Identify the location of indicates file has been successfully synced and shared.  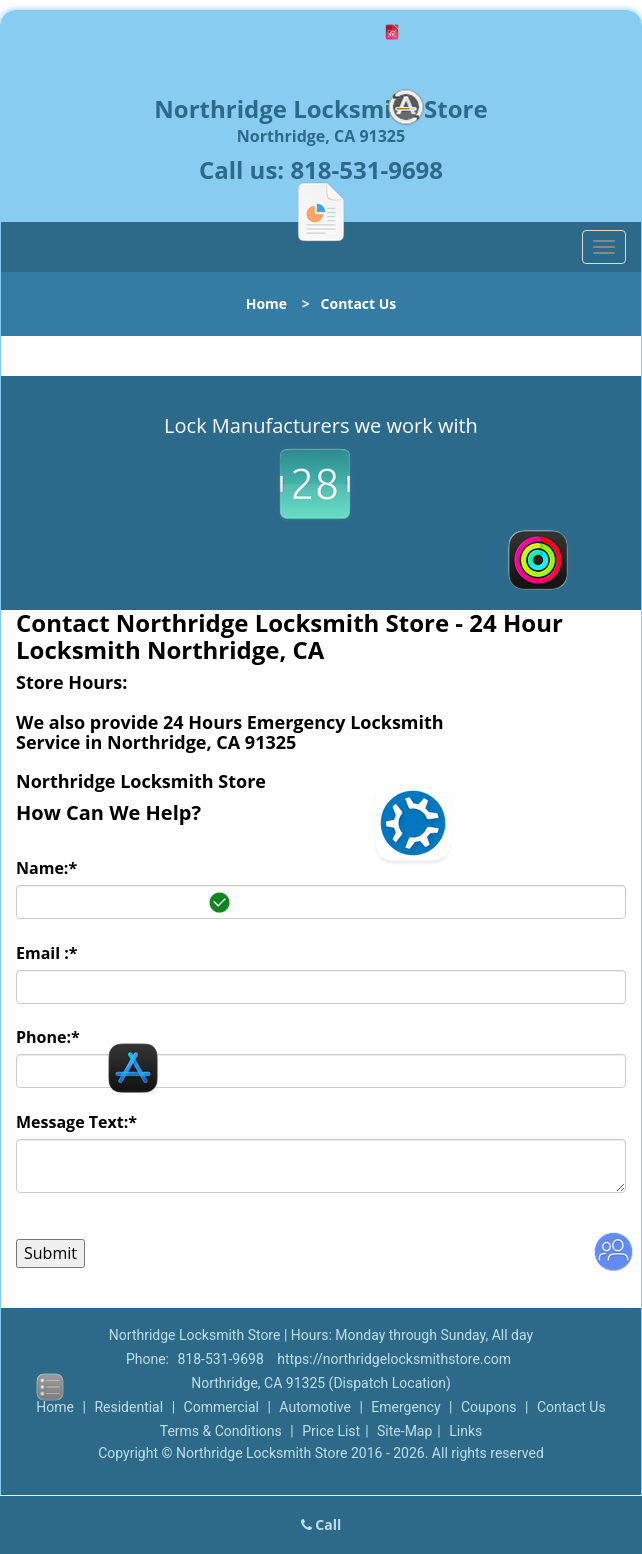
(219, 902).